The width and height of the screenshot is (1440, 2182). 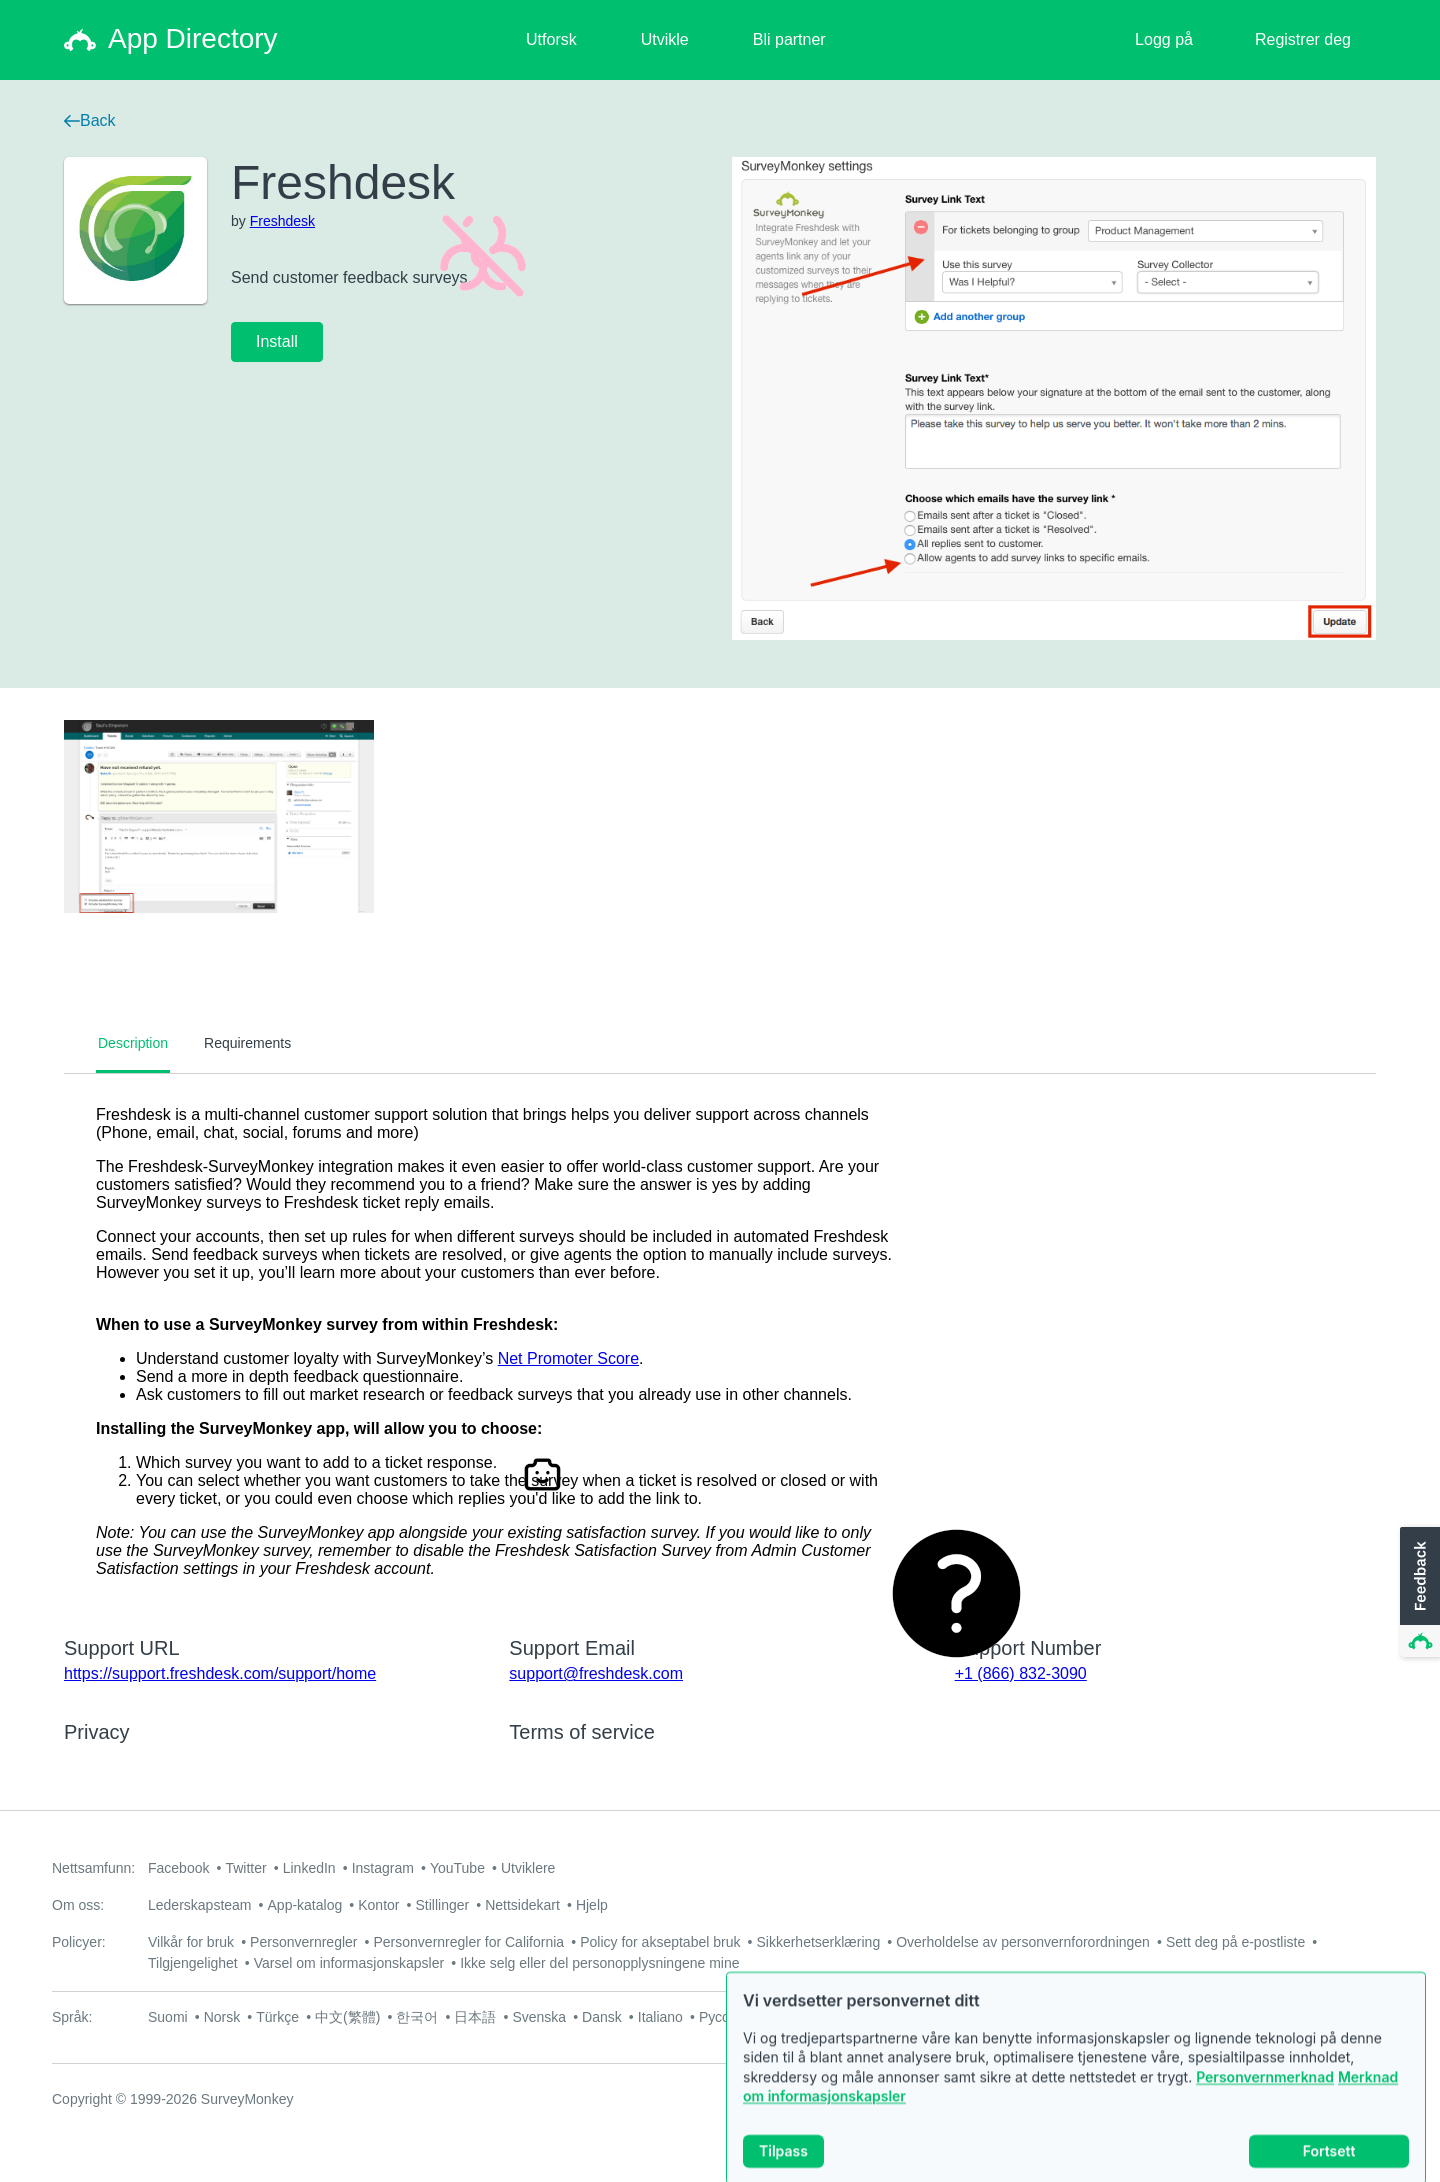 What do you see at coordinates (542, 1474) in the screenshot?
I see `switch to front-facing camera` at bounding box center [542, 1474].